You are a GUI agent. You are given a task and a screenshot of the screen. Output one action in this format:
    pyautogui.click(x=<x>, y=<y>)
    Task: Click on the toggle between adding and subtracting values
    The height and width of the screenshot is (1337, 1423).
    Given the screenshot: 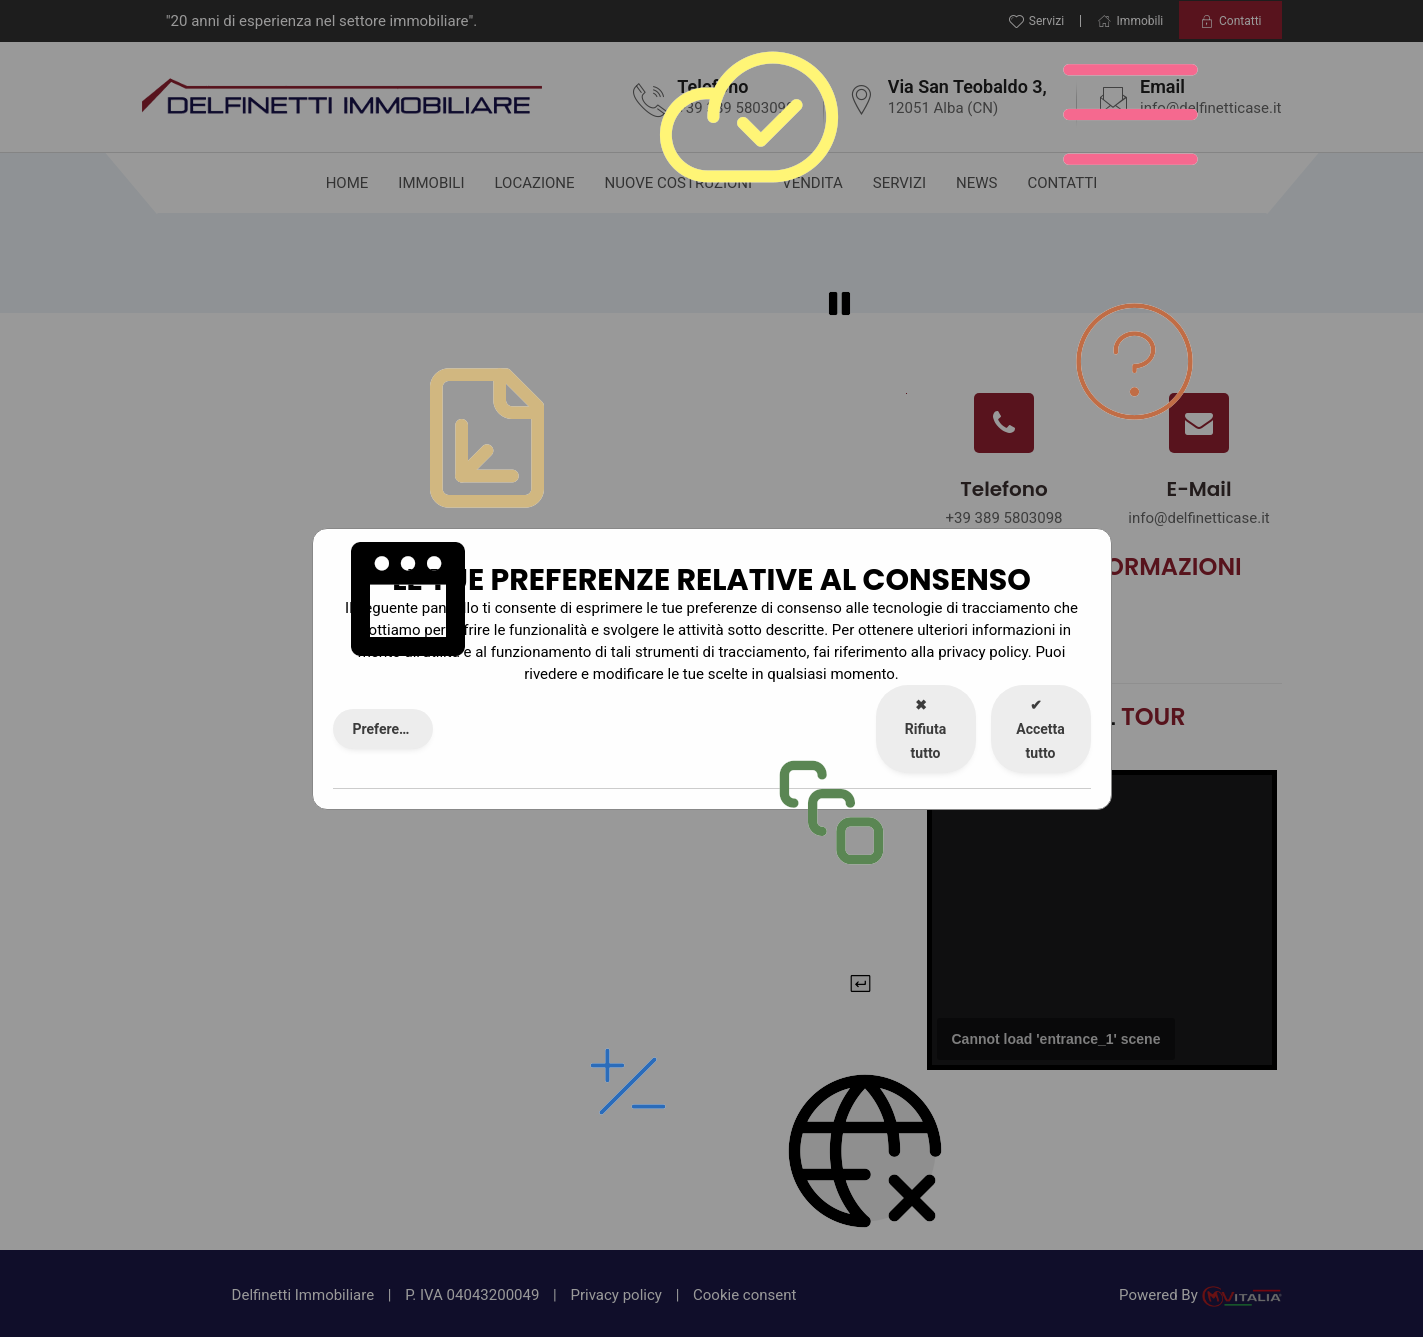 What is the action you would take?
    pyautogui.click(x=628, y=1086)
    